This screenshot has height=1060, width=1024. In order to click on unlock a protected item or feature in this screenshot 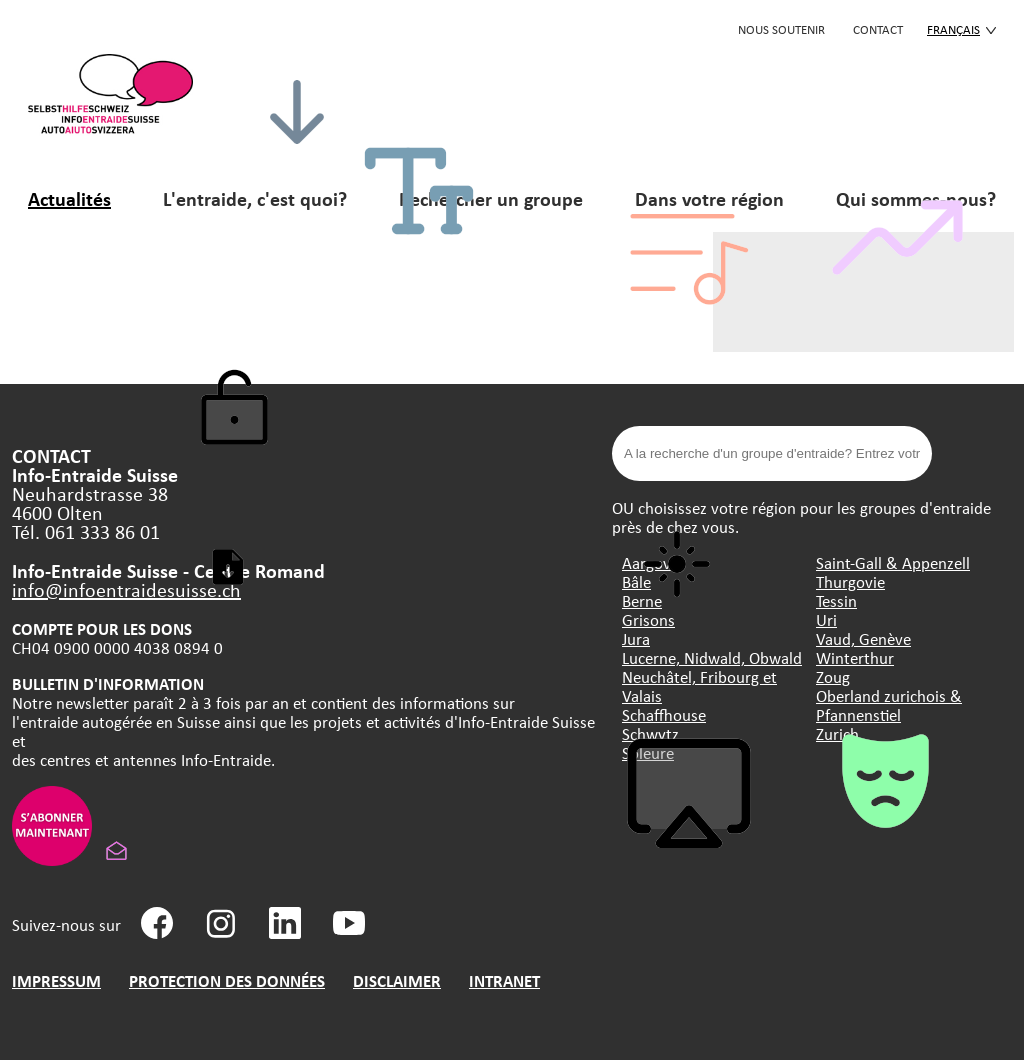, I will do `click(234, 411)`.